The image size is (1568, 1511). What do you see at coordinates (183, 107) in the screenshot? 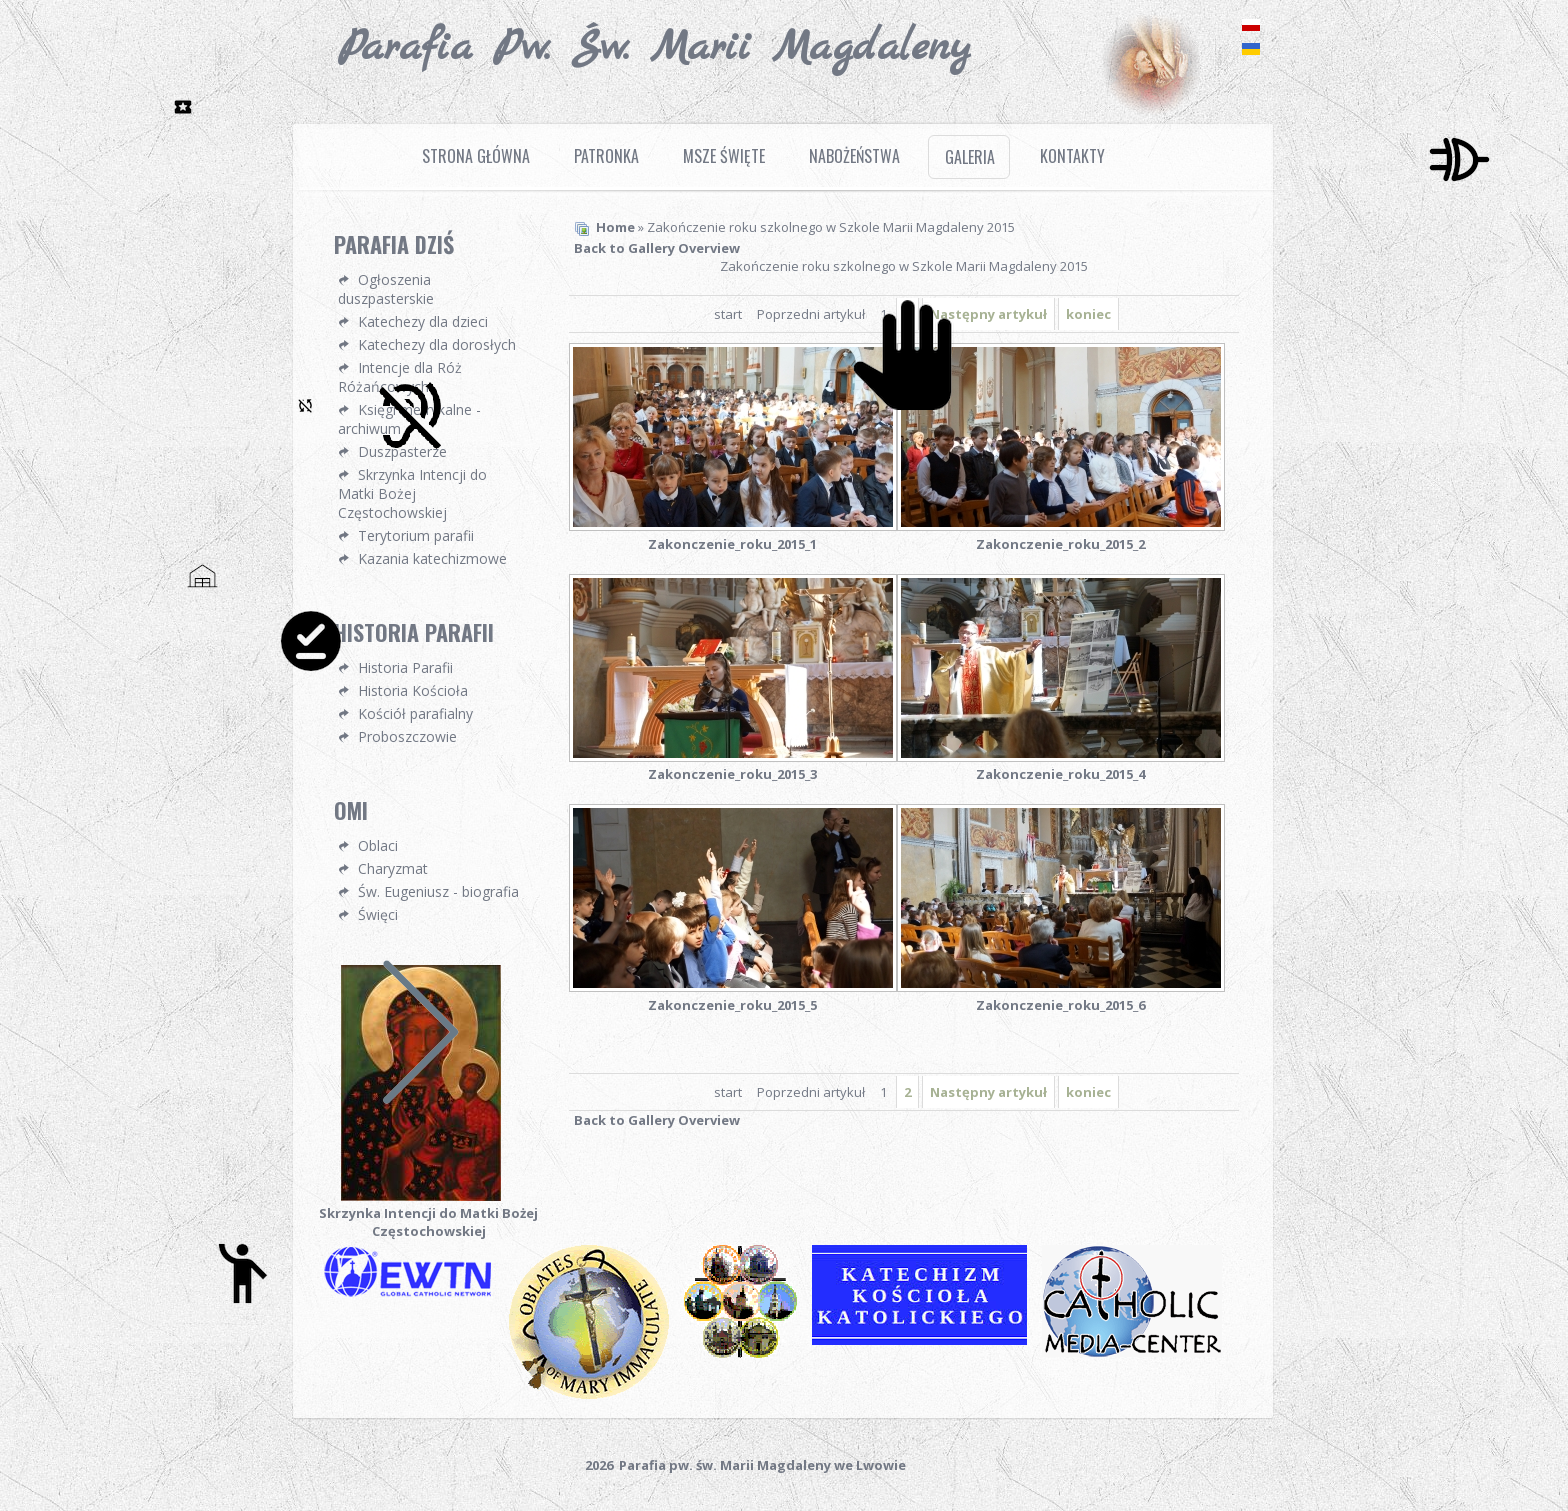
I see `view local events or entertainment` at bounding box center [183, 107].